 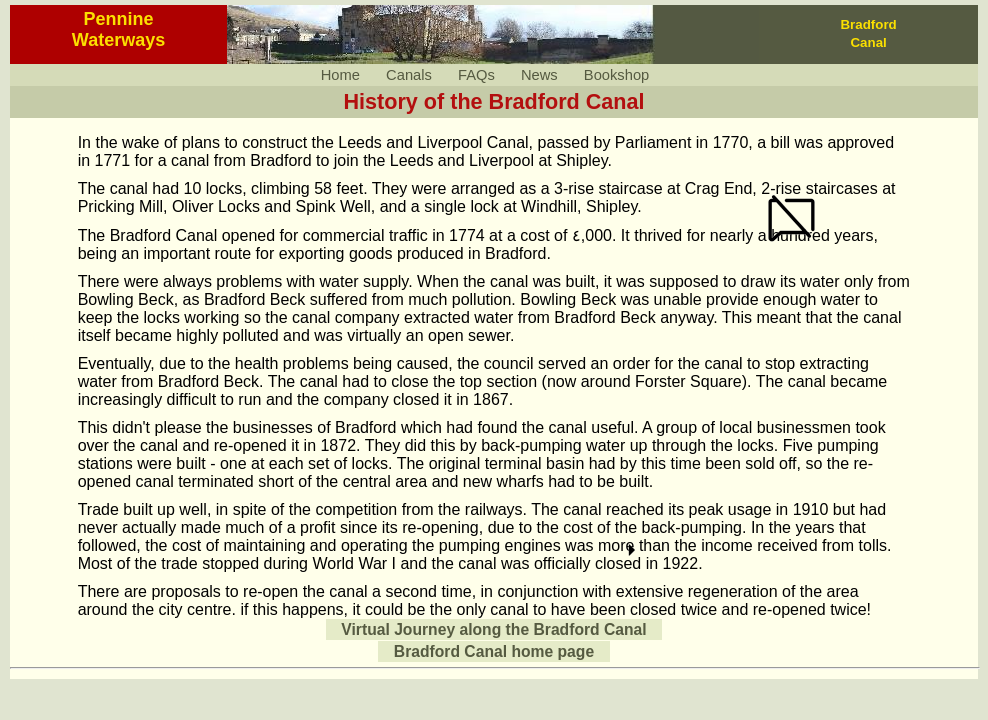 What do you see at coordinates (632, 550) in the screenshot?
I see `play media or start playback` at bounding box center [632, 550].